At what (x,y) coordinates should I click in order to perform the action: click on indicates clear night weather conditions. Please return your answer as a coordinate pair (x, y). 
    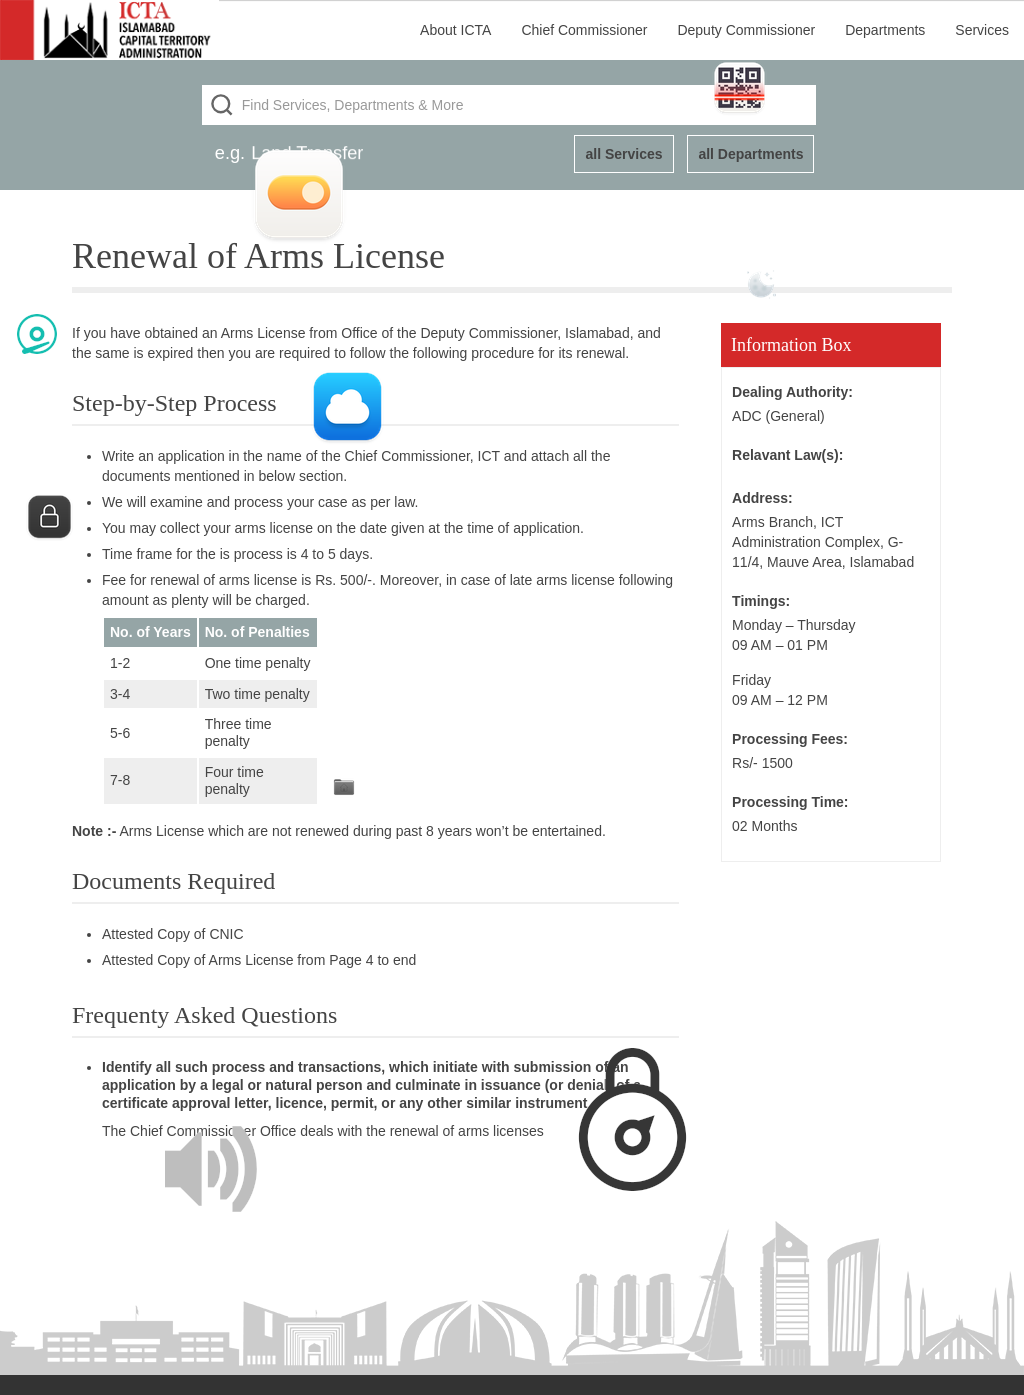
    Looking at the image, I should click on (761, 284).